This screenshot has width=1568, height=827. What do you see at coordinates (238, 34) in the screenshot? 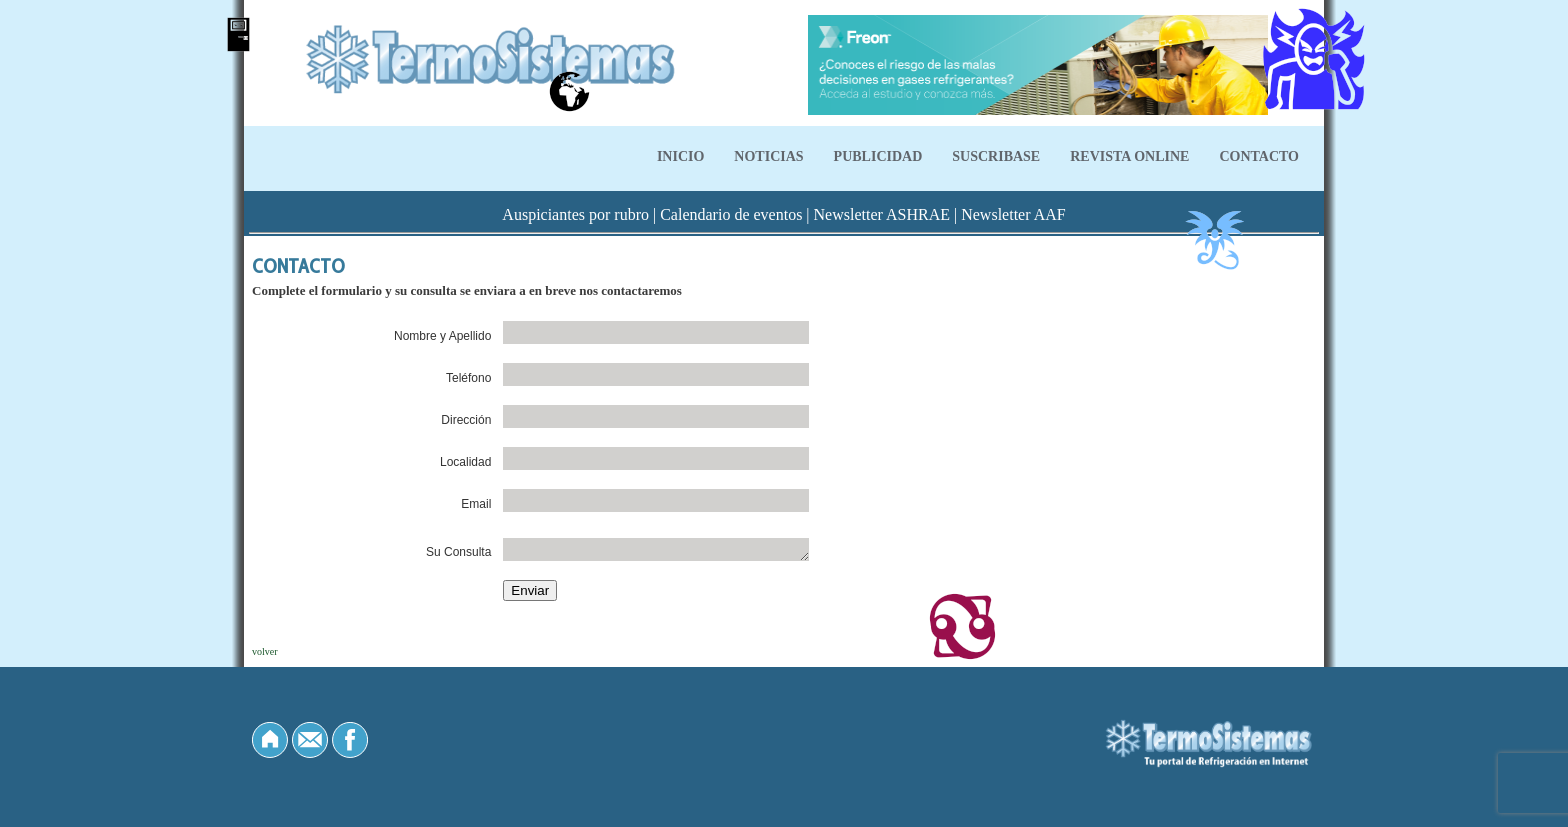
I see `monitor door or entry point activity` at bounding box center [238, 34].